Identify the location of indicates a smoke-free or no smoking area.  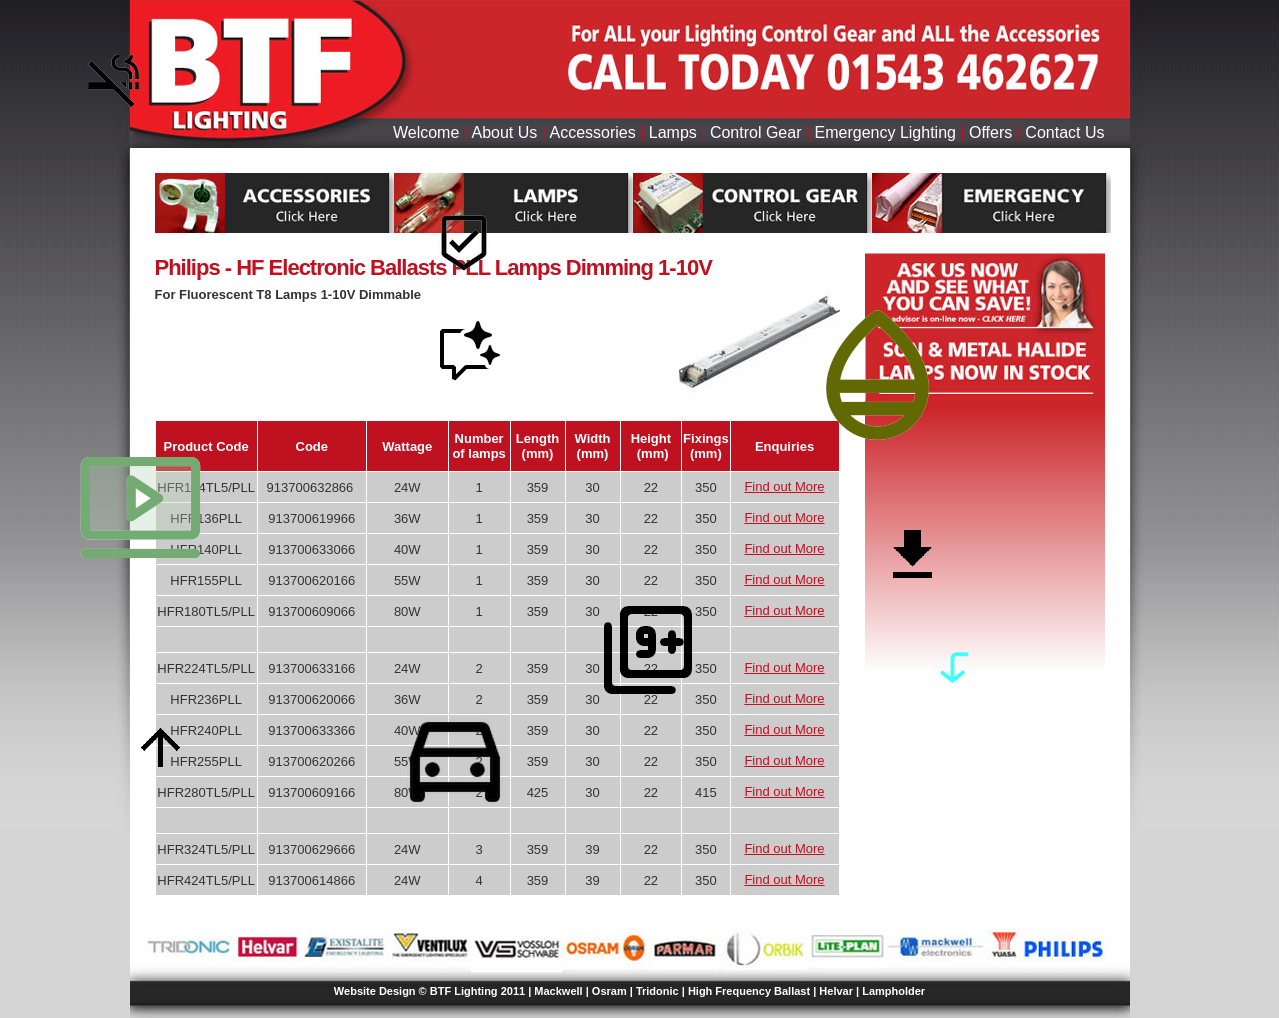
(113, 79).